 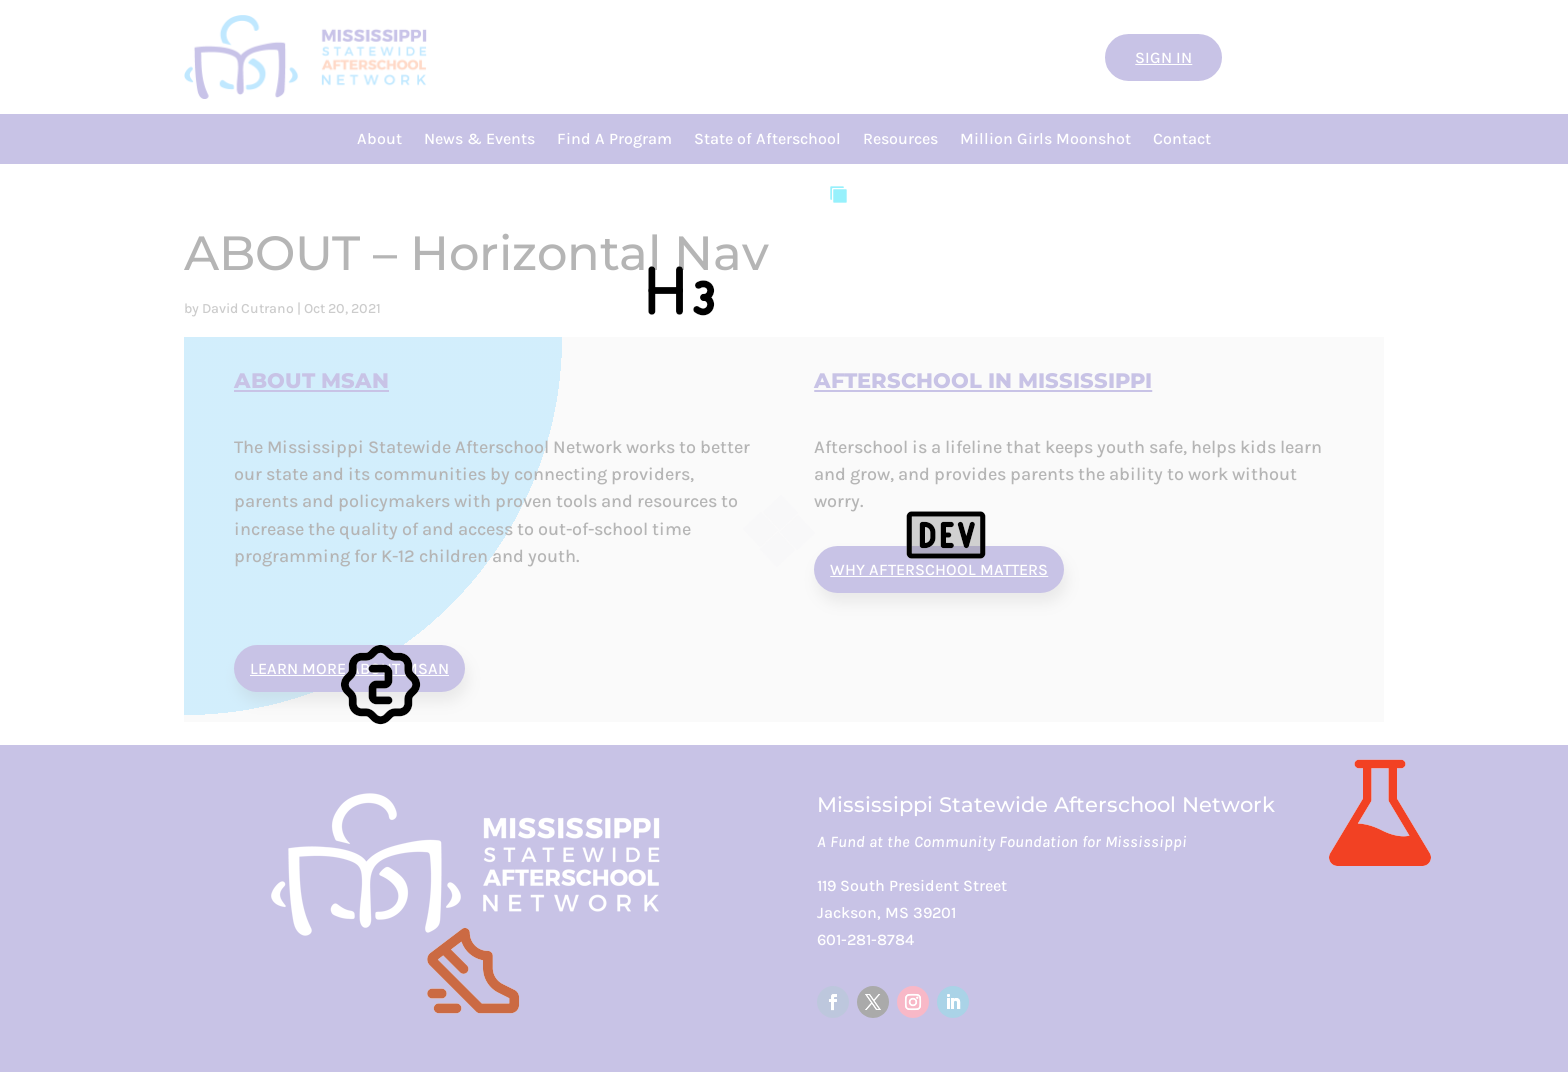 What do you see at coordinates (838, 194) in the screenshot?
I see `copy to clipboard` at bounding box center [838, 194].